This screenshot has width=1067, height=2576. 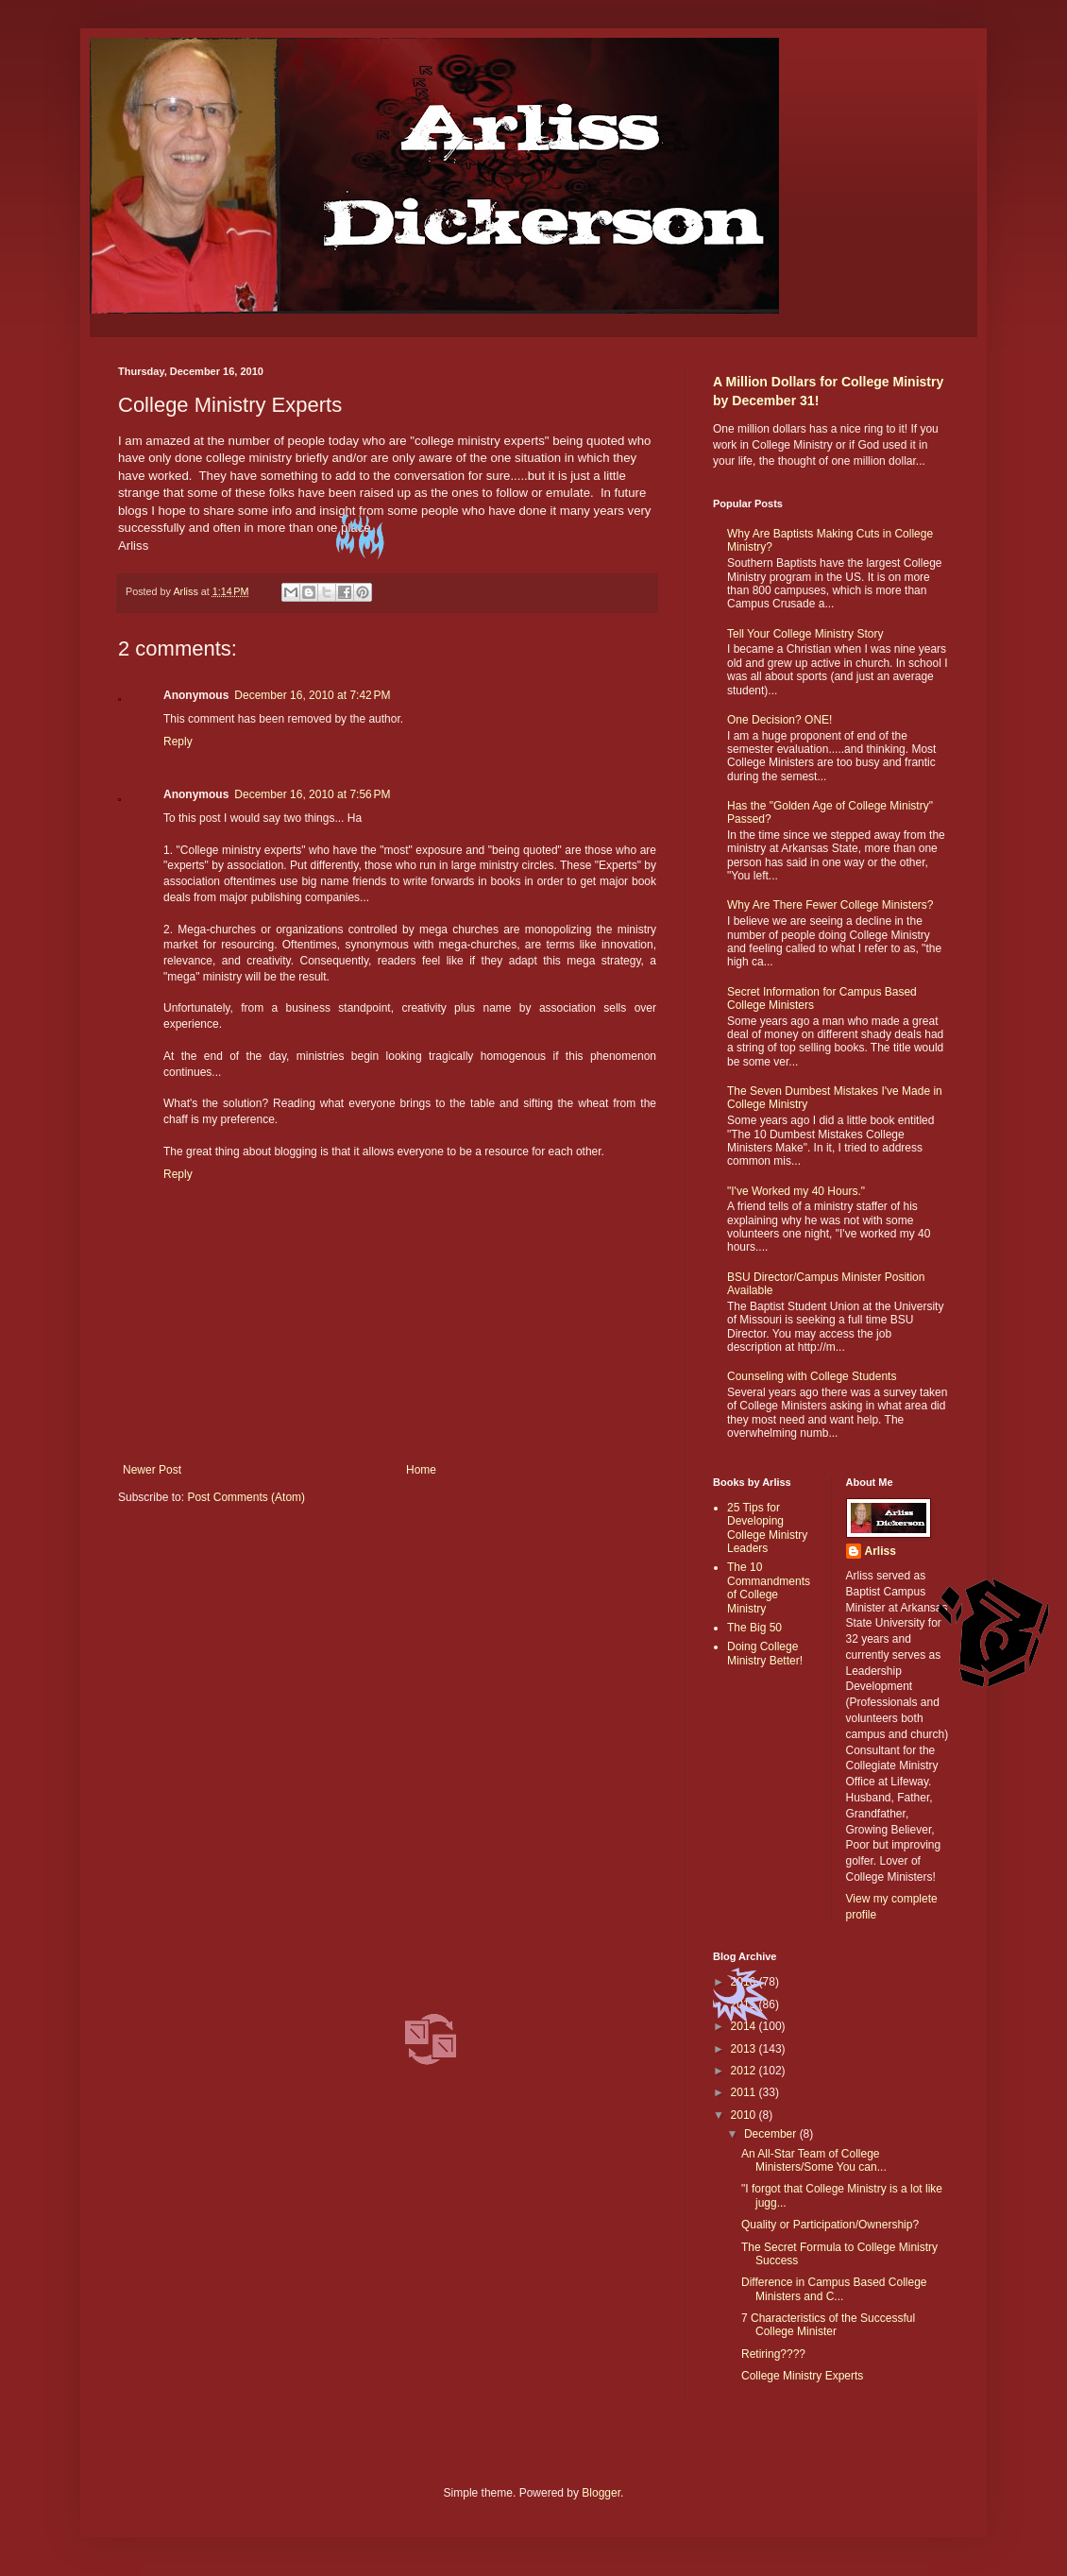 I want to click on indicates electrical or energy surge event, so click(x=740, y=1994).